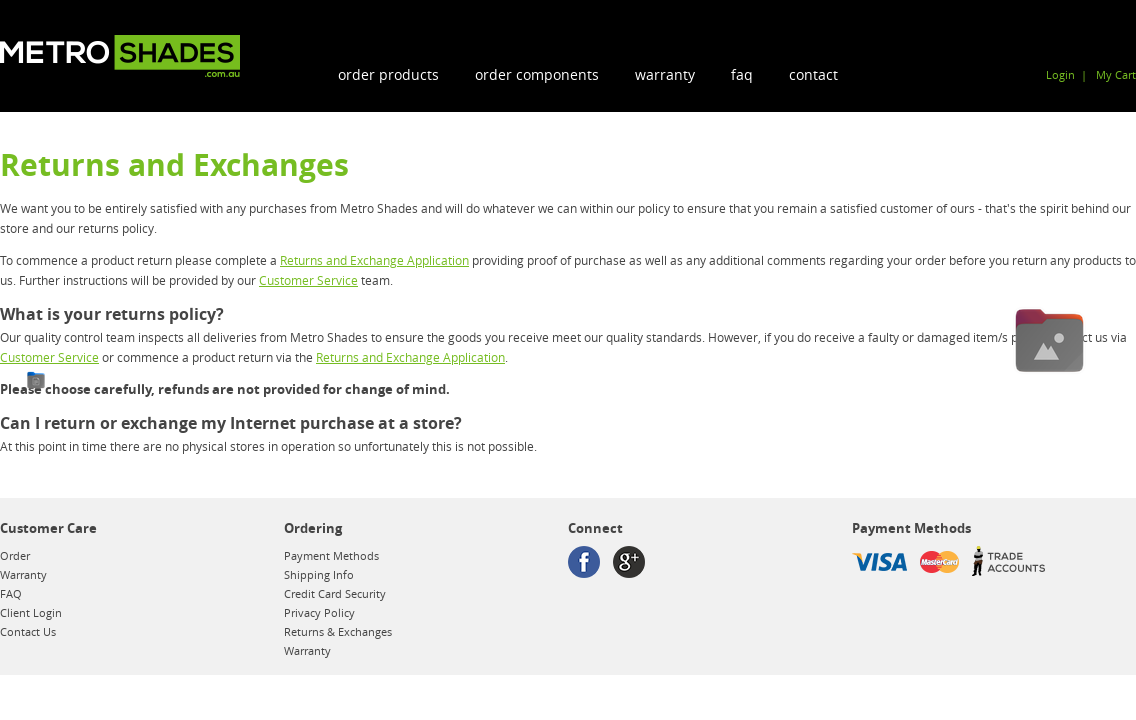  Describe the element at coordinates (1049, 340) in the screenshot. I see `open your pictures folder` at that location.